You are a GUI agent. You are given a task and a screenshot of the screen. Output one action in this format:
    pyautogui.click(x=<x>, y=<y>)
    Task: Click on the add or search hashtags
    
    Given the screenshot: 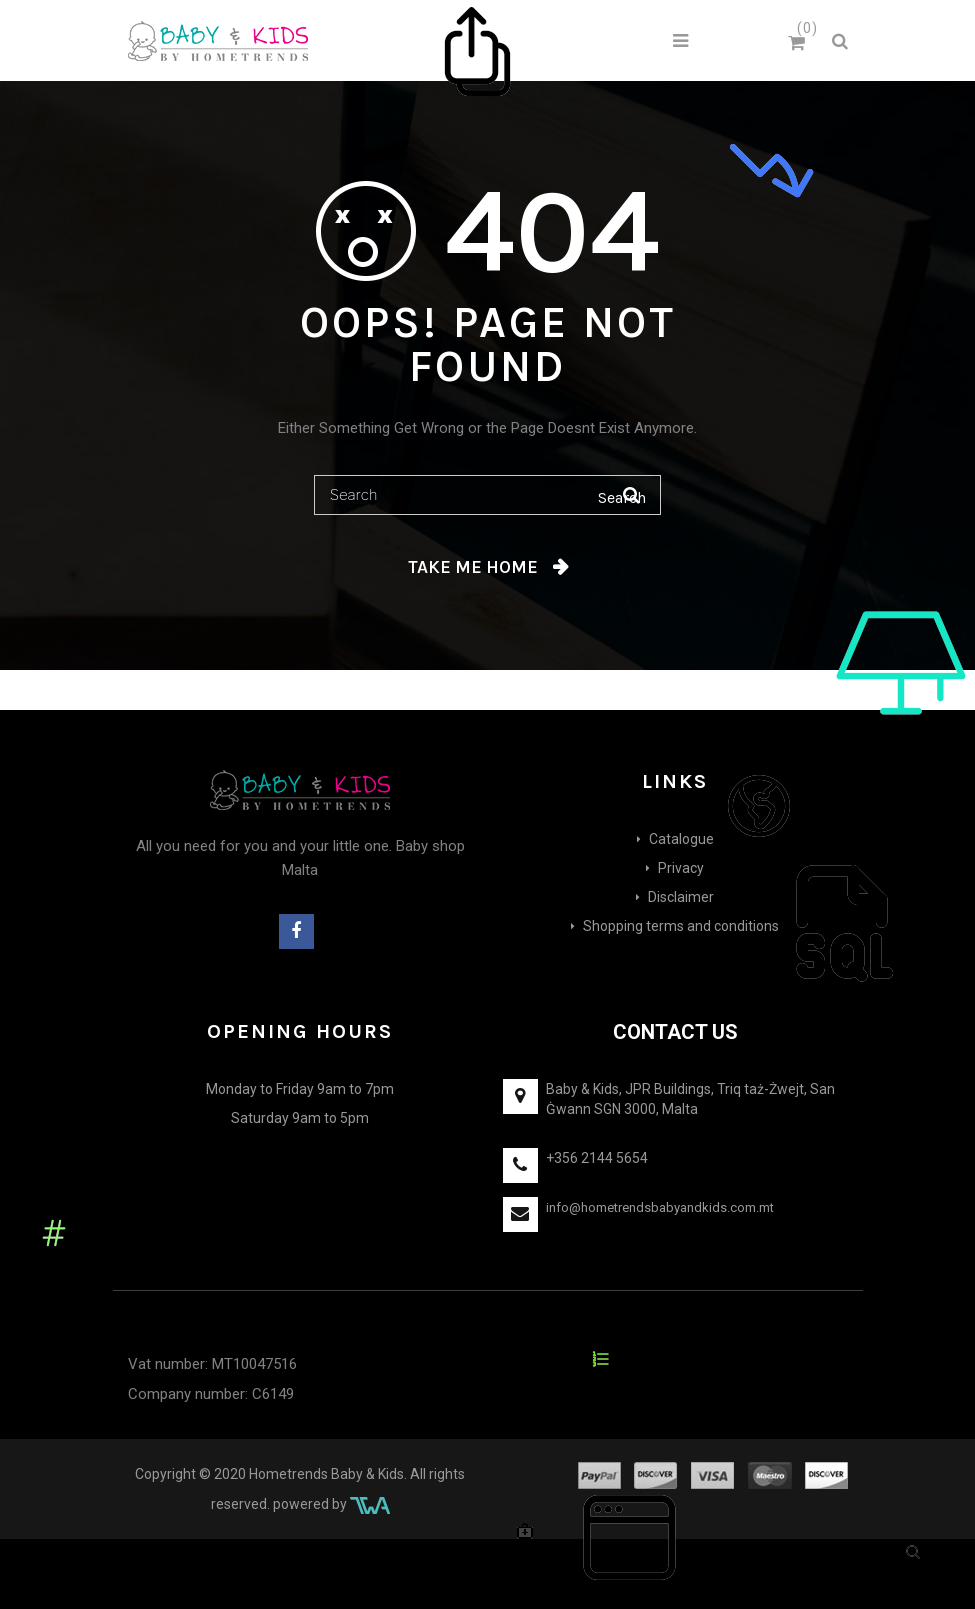 What is the action you would take?
    pyautogui.click(x=54, y=1233)
    